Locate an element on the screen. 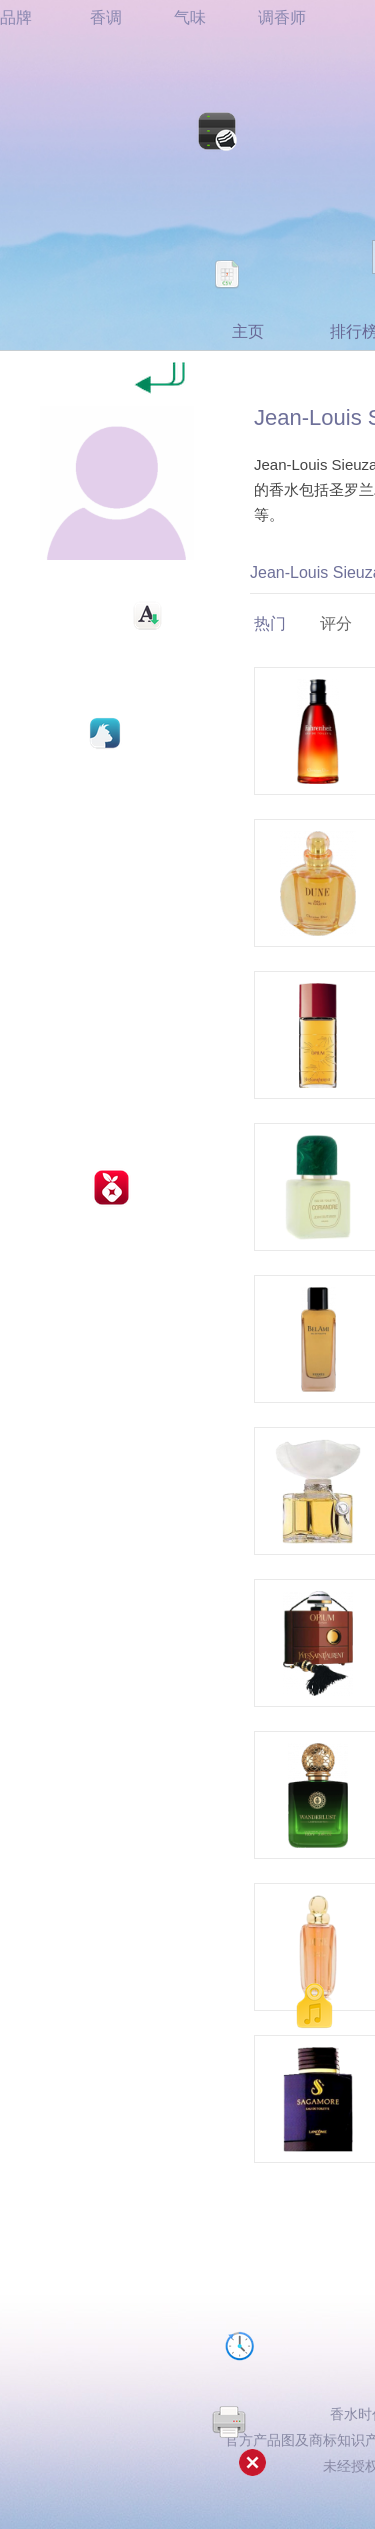 The height and width of the screenshot is (2529, 375). open the reservations app is located at coordinates (240, 2346).